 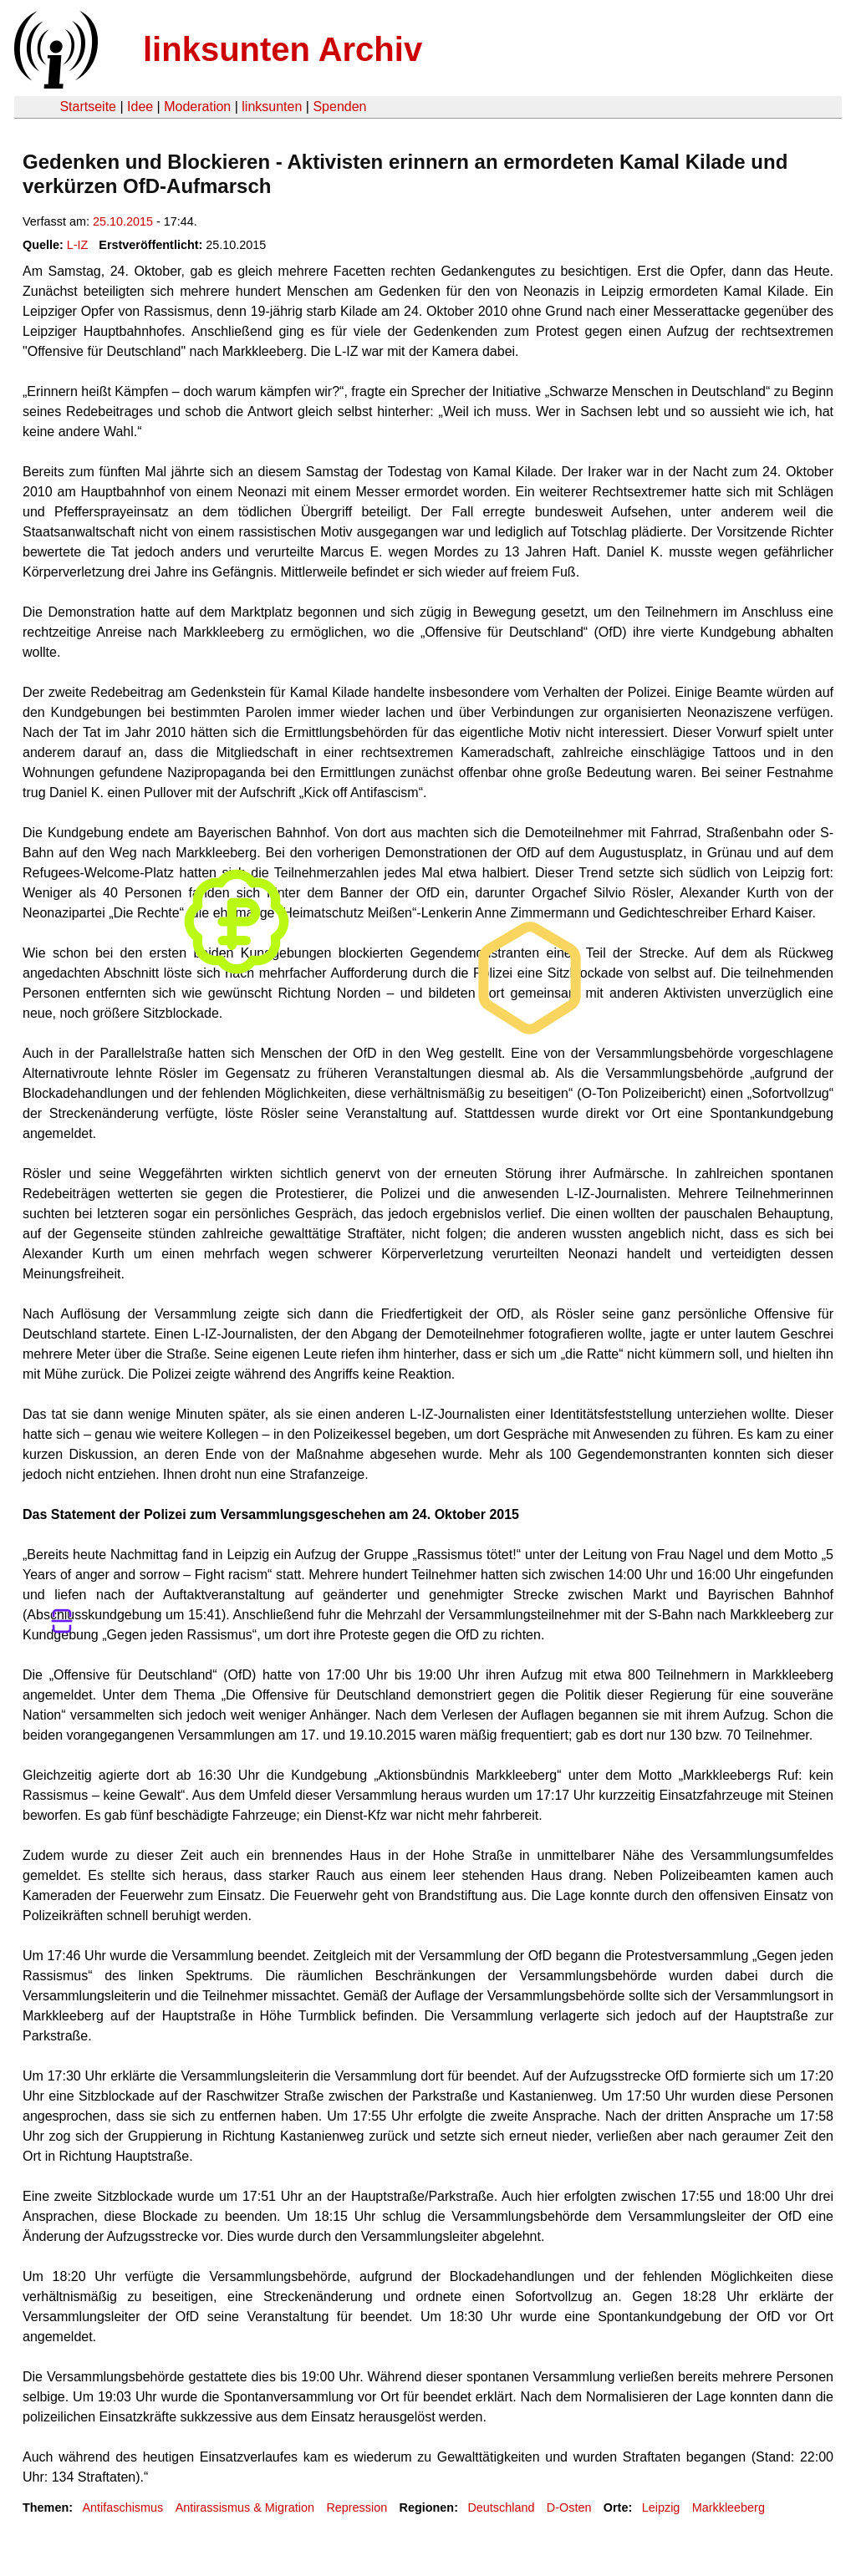 What do you see at coordinates (237, 922) in the screenshot?
I see `indicates russian ruble currency or payment option` at bounding box center [237, 922].